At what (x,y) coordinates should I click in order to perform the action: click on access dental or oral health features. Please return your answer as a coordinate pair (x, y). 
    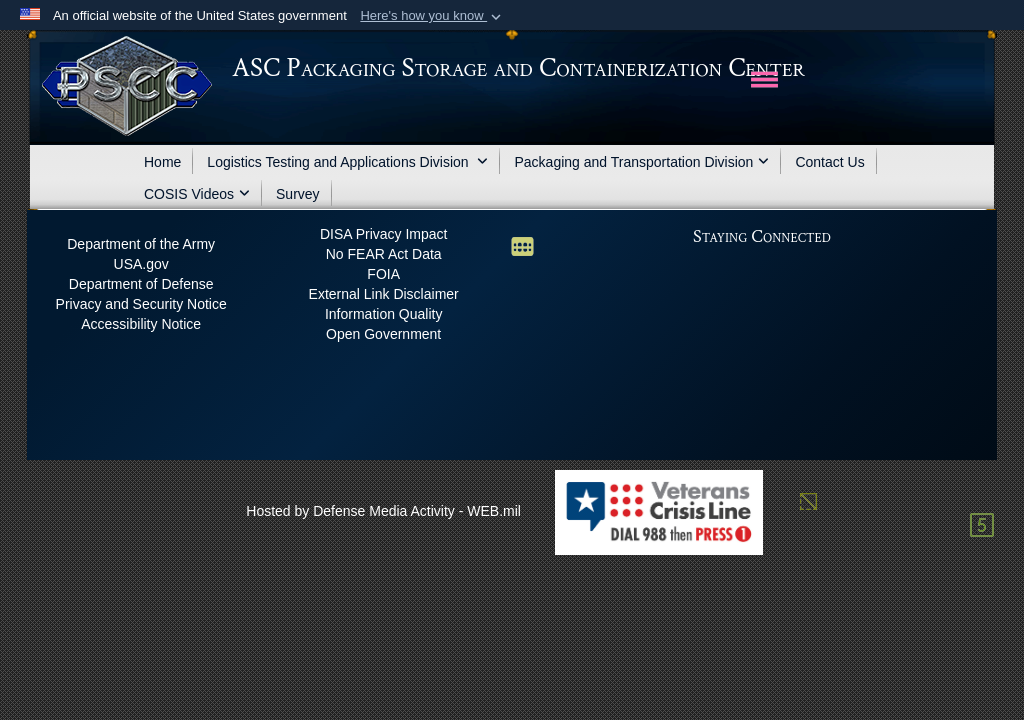
    Looking at the image, I should click on (522, 246).